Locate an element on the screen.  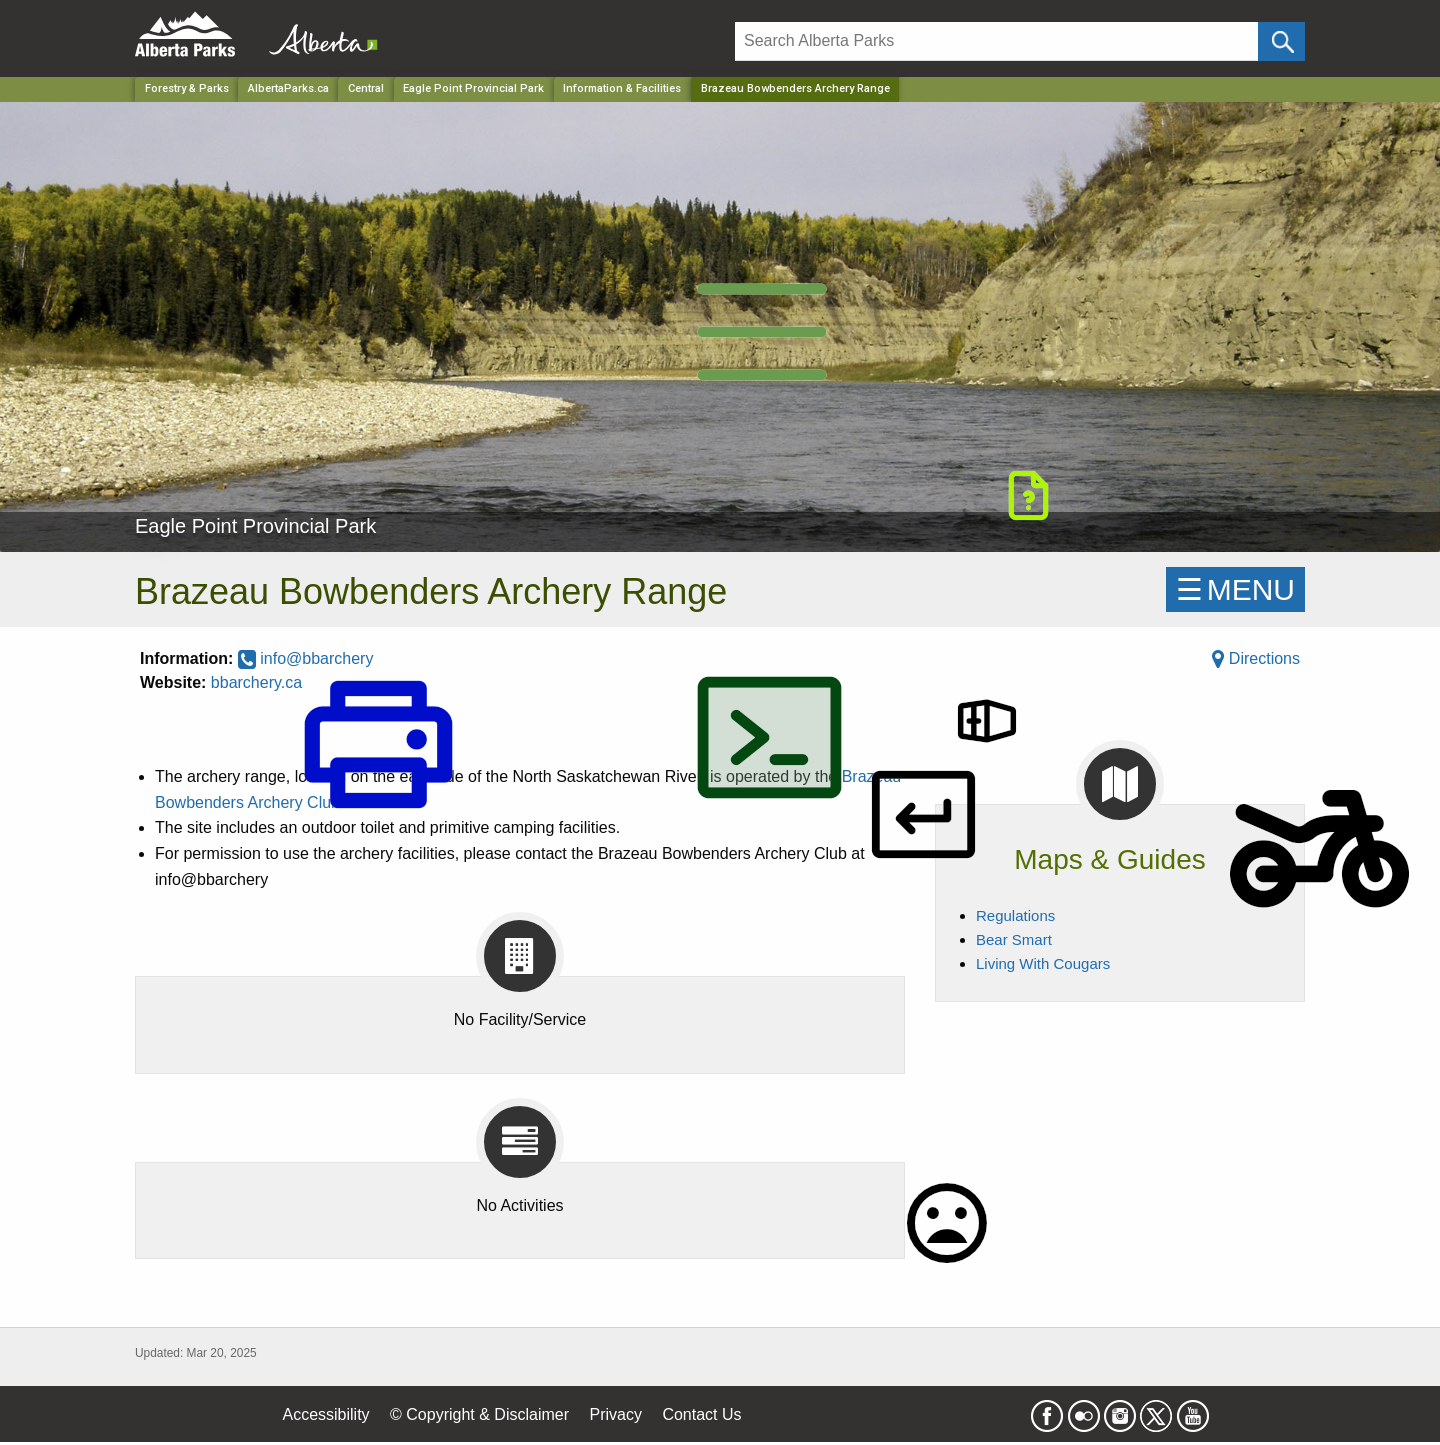
open terminal or command line interface is located at coordinates (769, 737).